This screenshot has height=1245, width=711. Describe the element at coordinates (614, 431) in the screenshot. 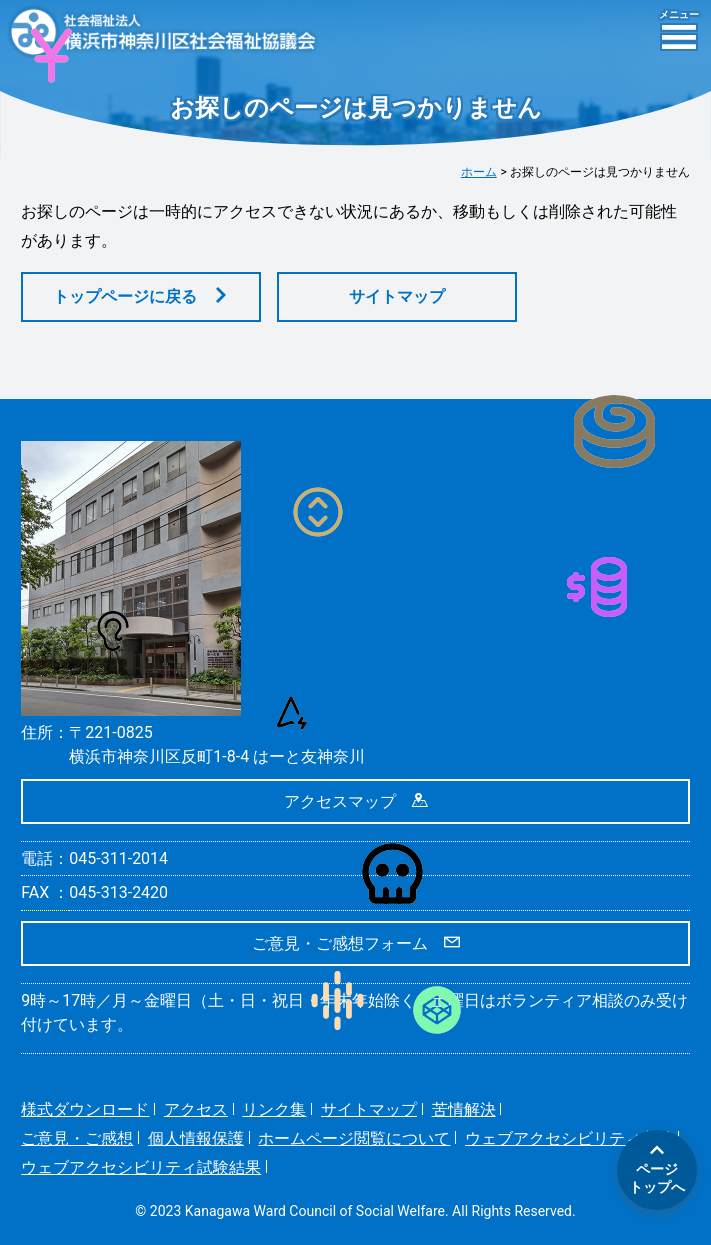

I see `browse bakery or dessert options` at that location.